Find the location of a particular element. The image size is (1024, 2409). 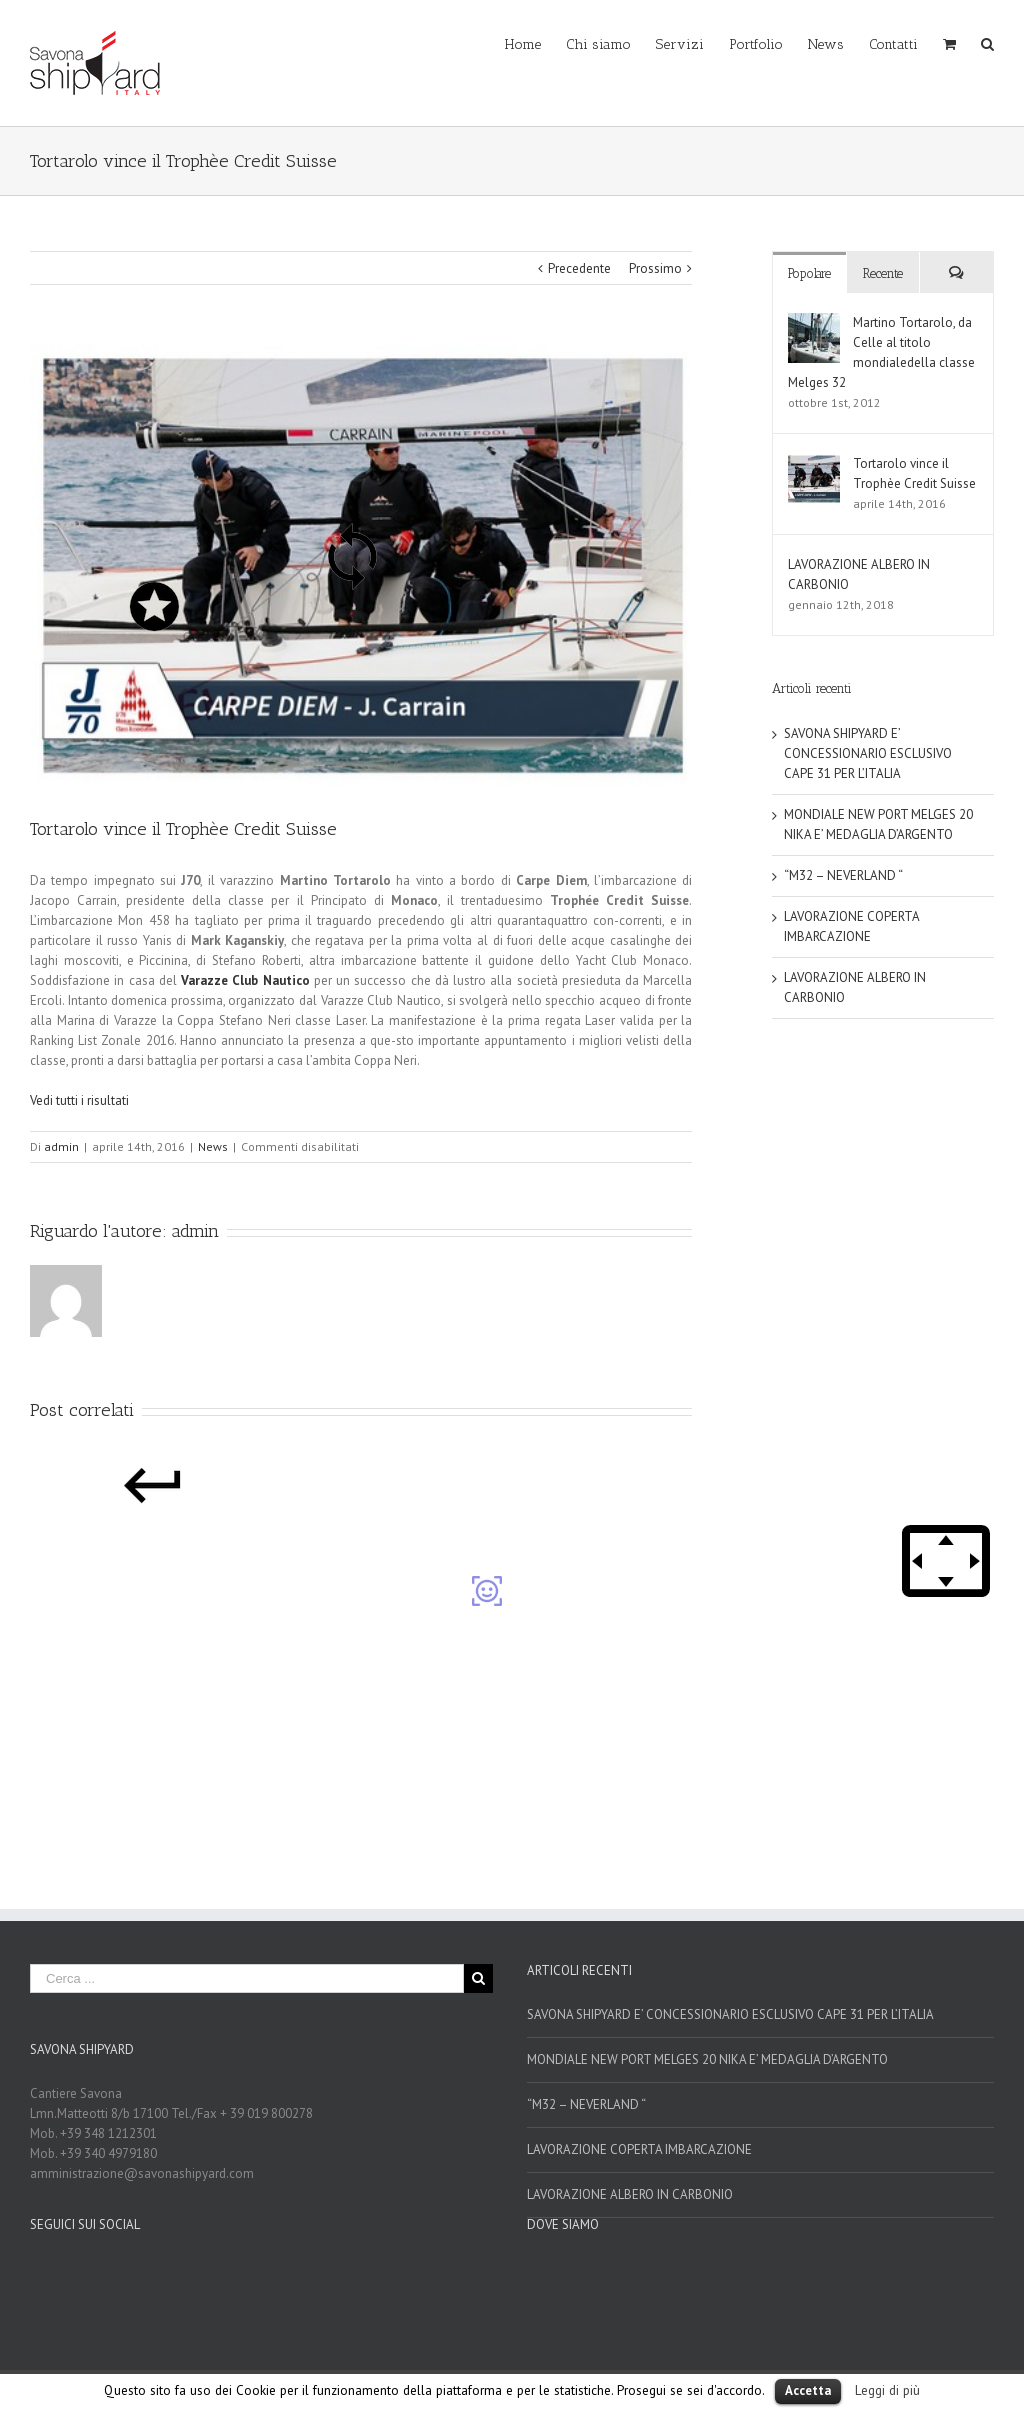

sync data with cloud or server is located at coordinates (352, 556).